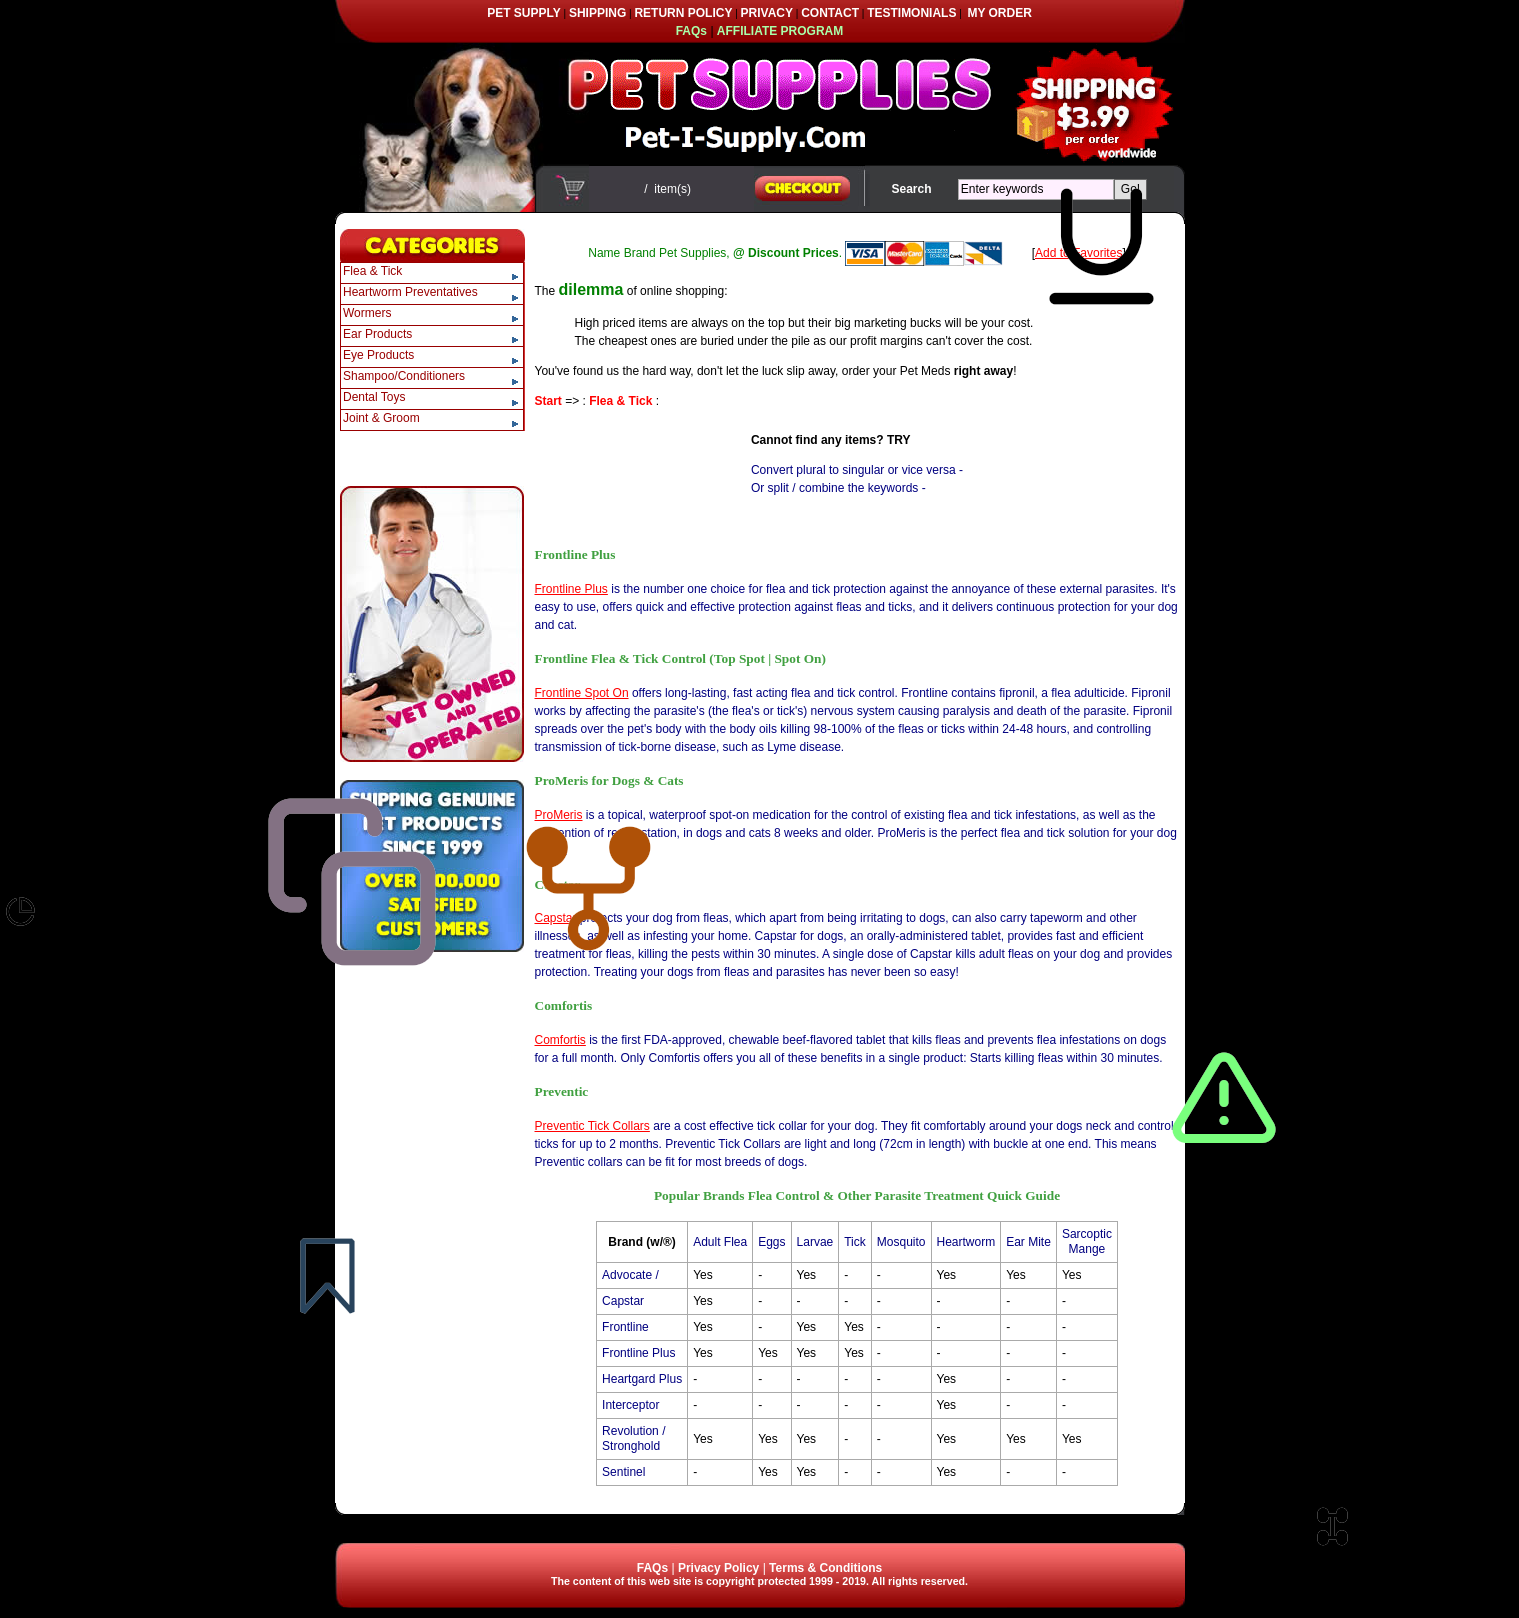 Image resolution: width=1519 pixels, height=1618 pixels. Describe the element at coordinates (1101, 246) in the screenshot. I see `apply underline formatting to selected text` at that location.